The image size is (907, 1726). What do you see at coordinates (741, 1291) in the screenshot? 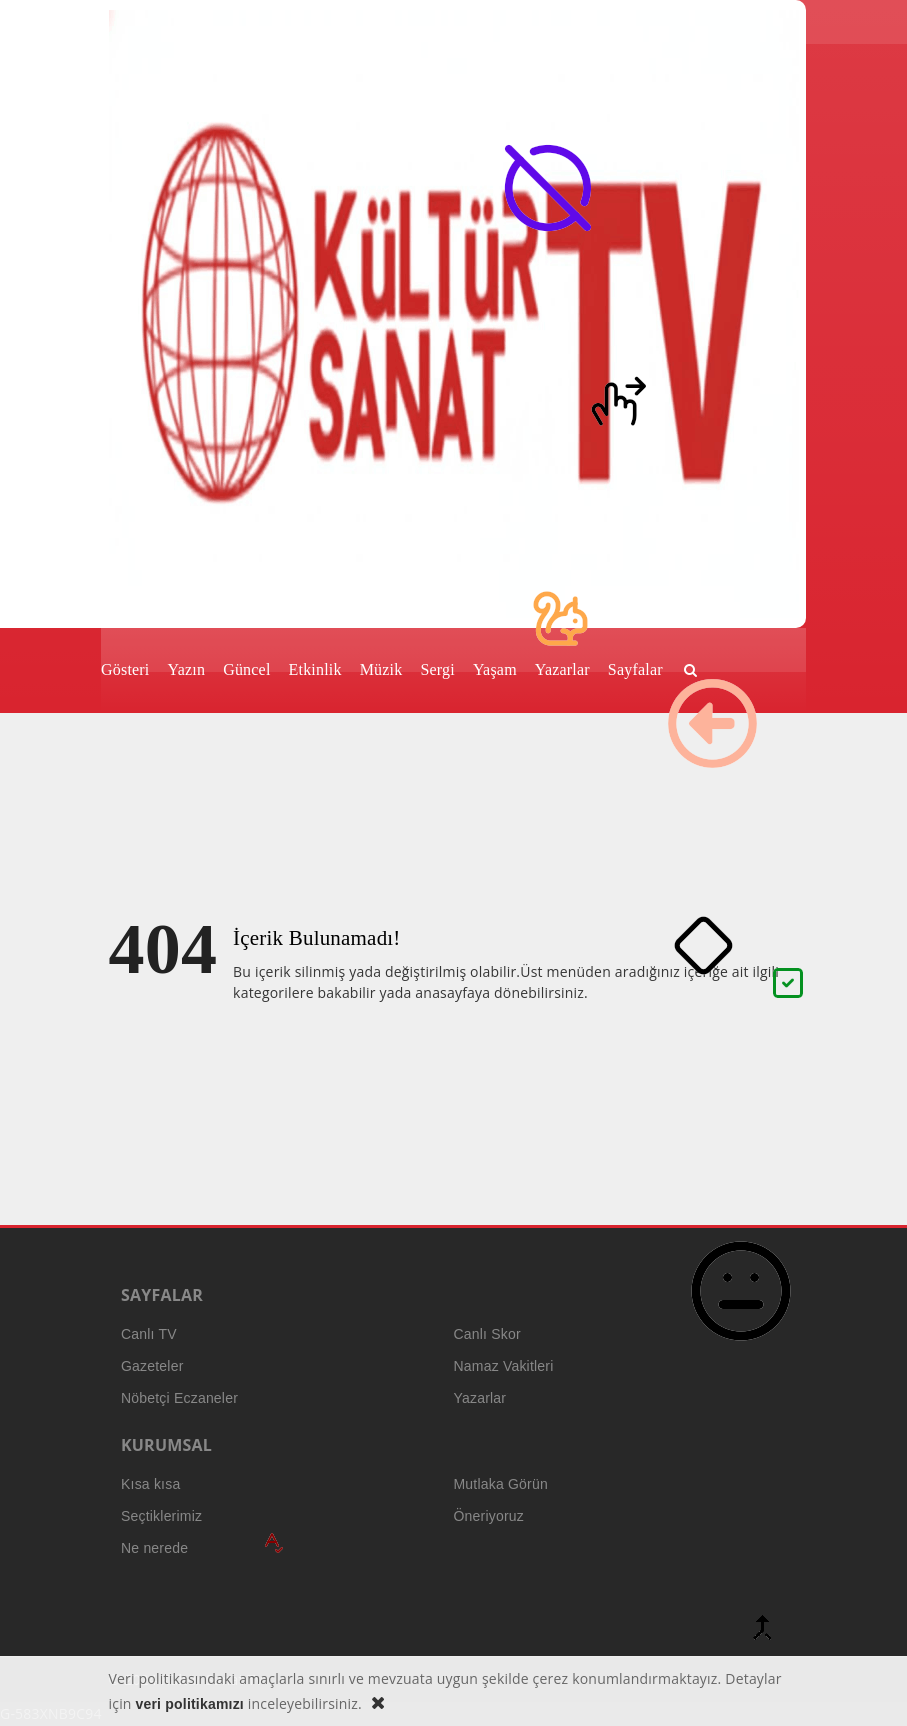
I see `rate your experience as neutral` at bounding box center [741, 1291].